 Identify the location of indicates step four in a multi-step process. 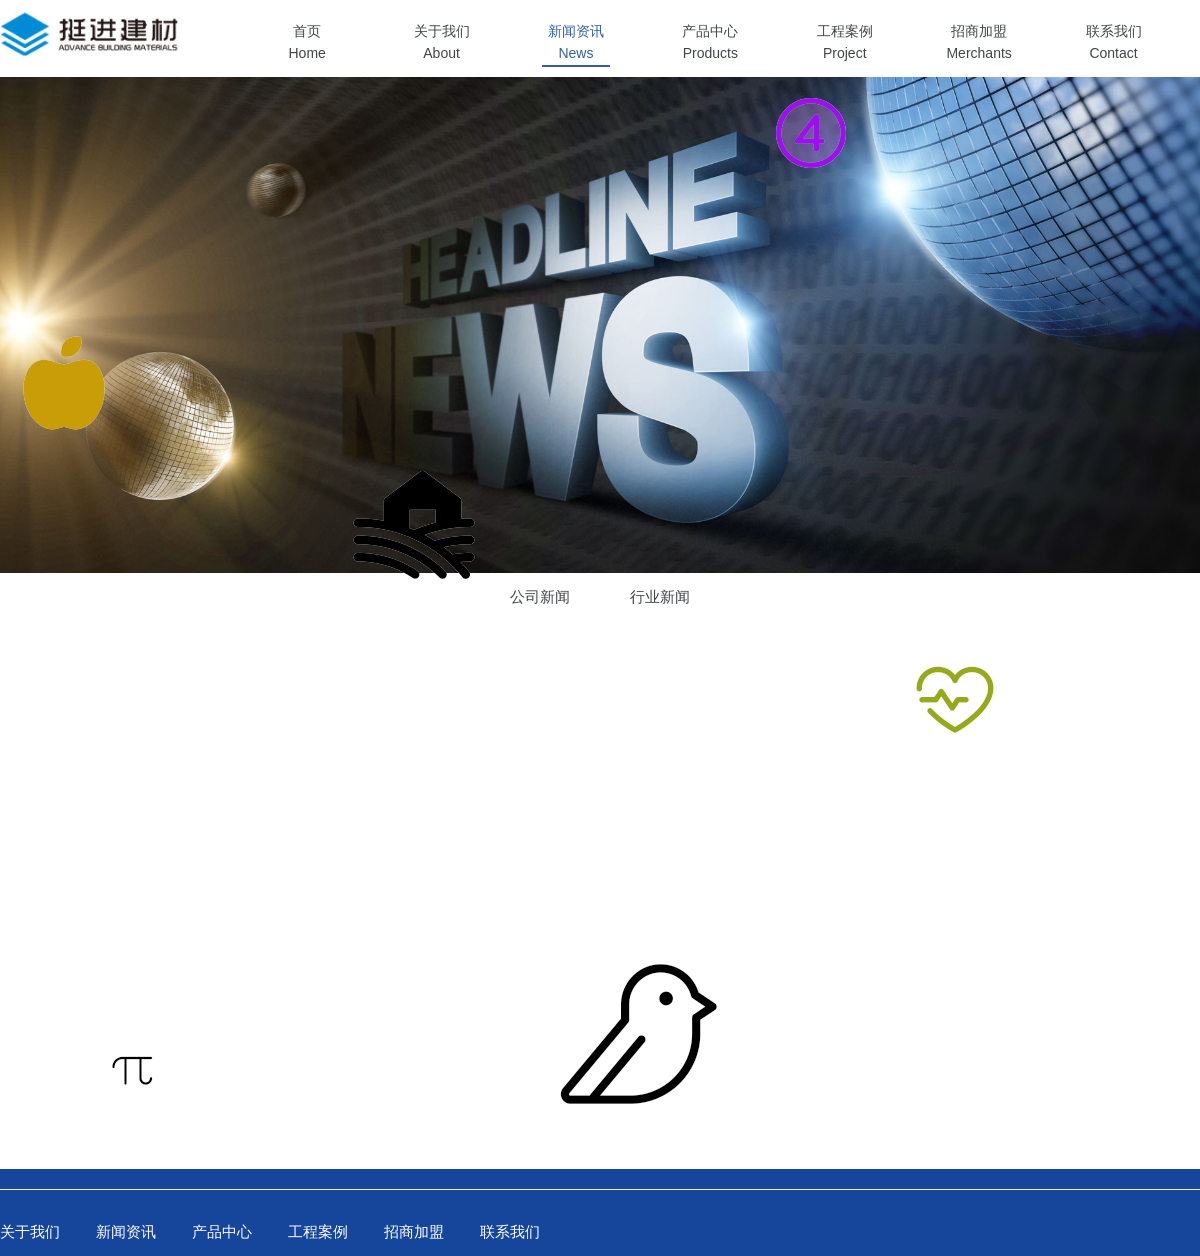
(811, 133).